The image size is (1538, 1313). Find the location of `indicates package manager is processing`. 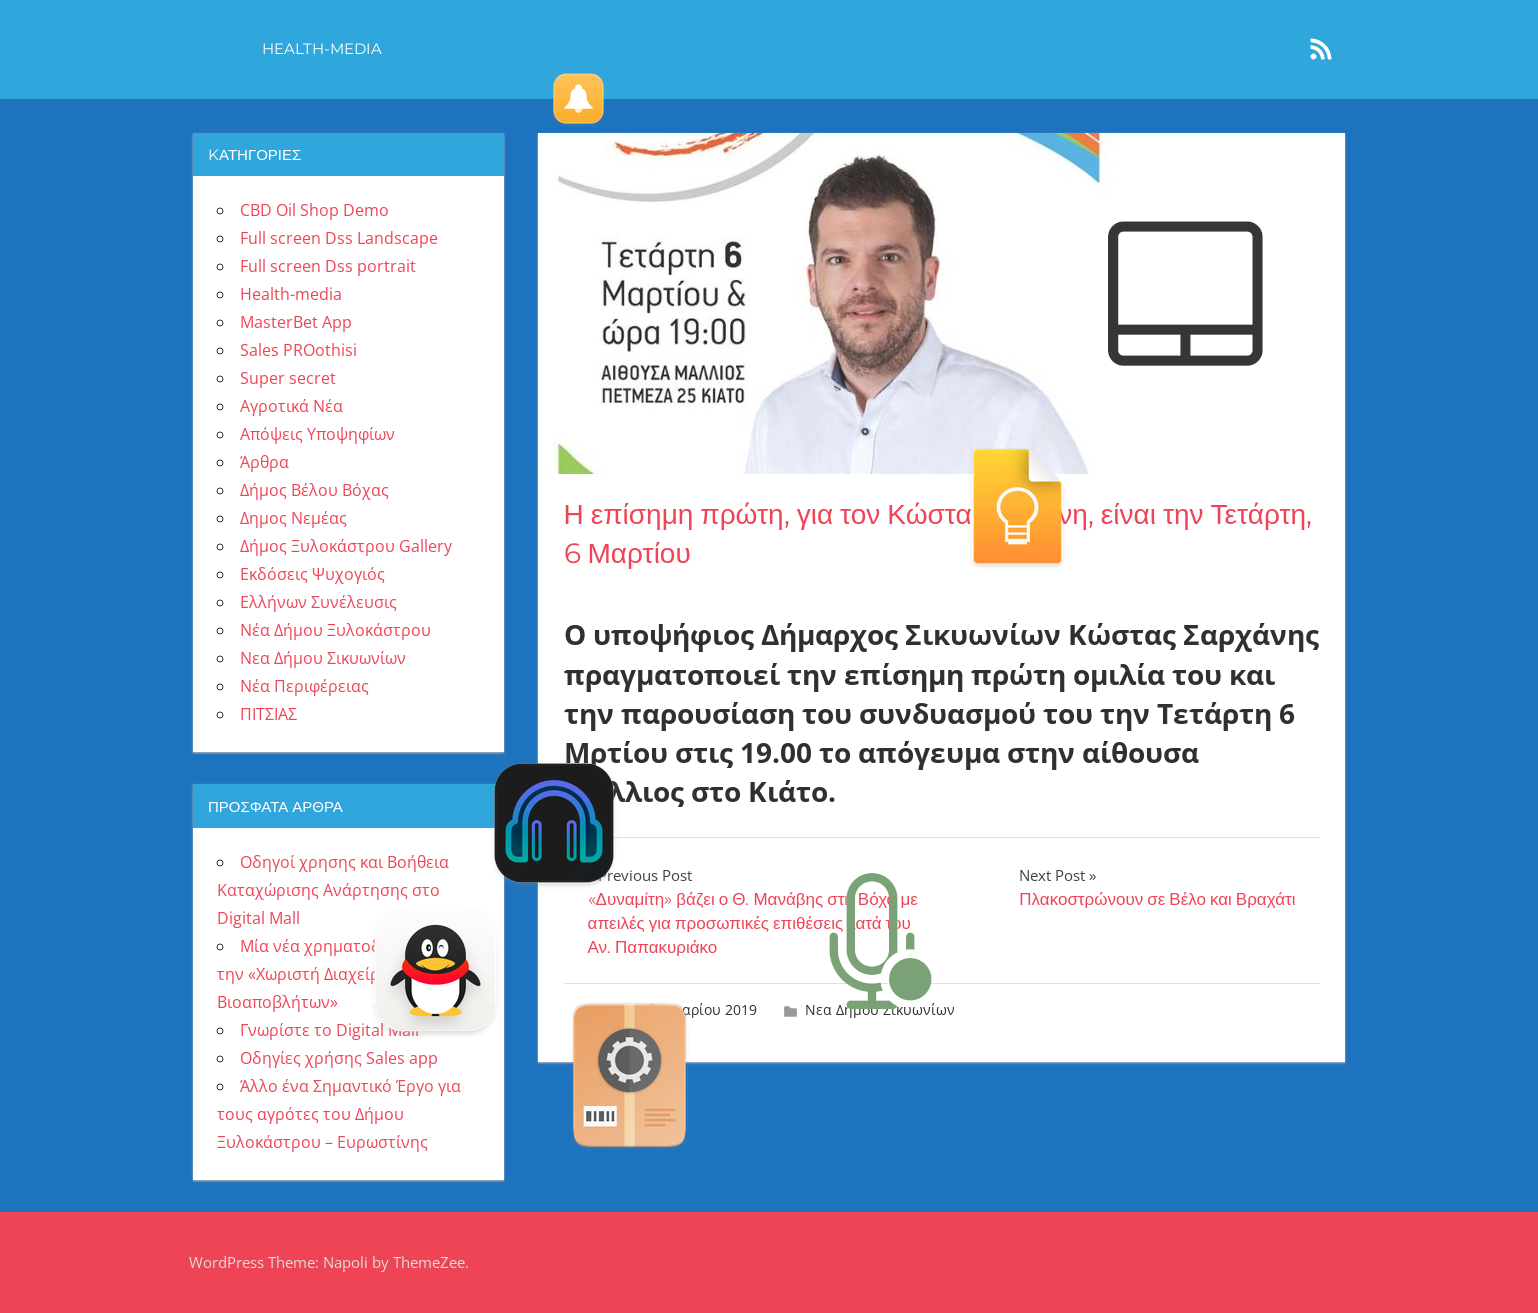

indicates package manager is processing is located at coordinates (629, 1075).